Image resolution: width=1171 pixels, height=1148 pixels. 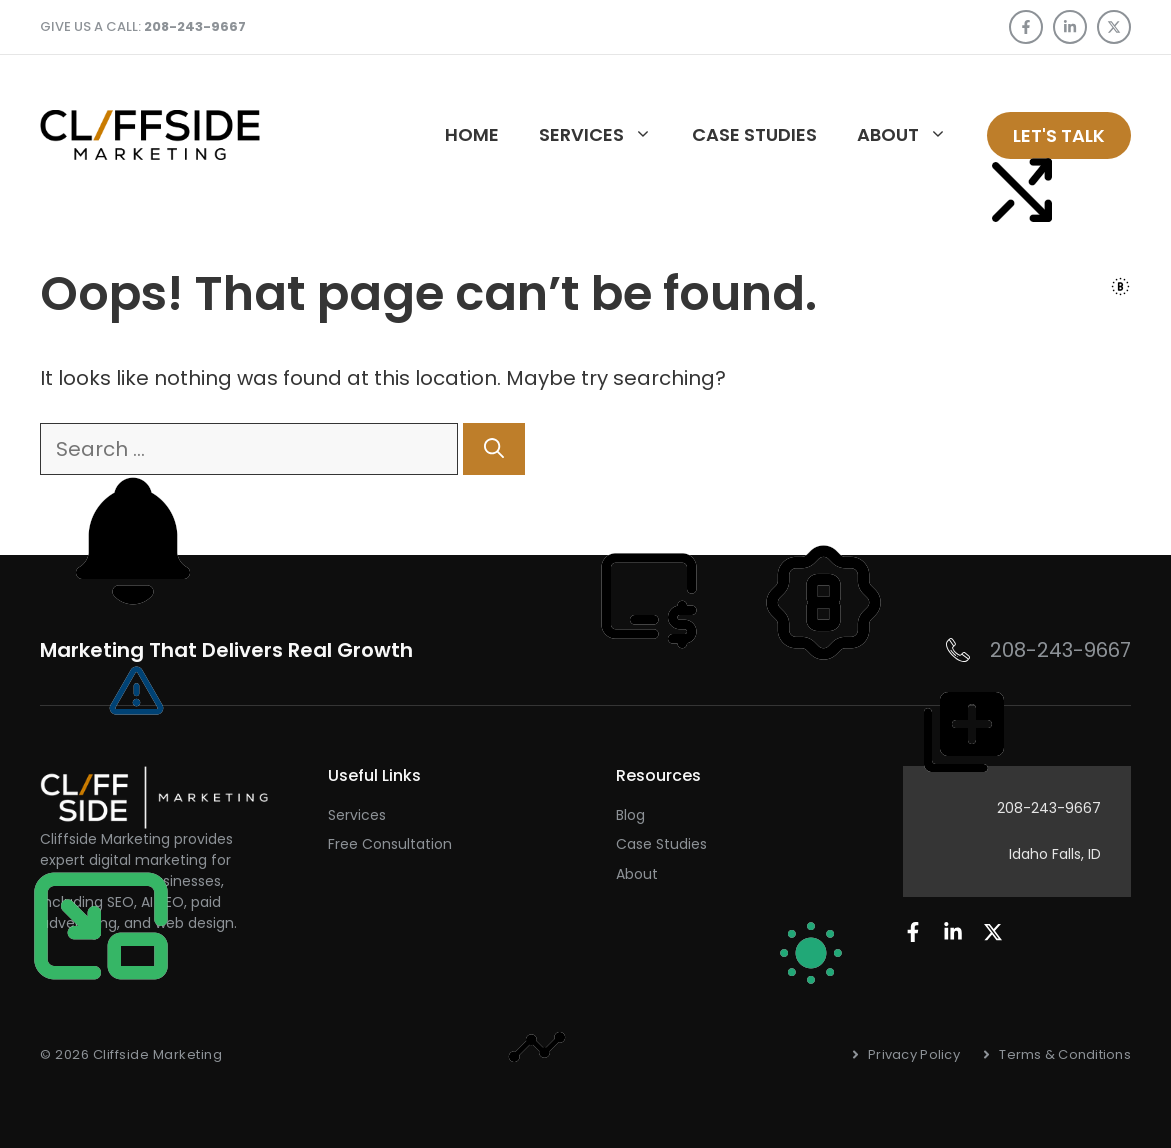 I want to click on decrease screen brightness, so click(x=811, y=953).